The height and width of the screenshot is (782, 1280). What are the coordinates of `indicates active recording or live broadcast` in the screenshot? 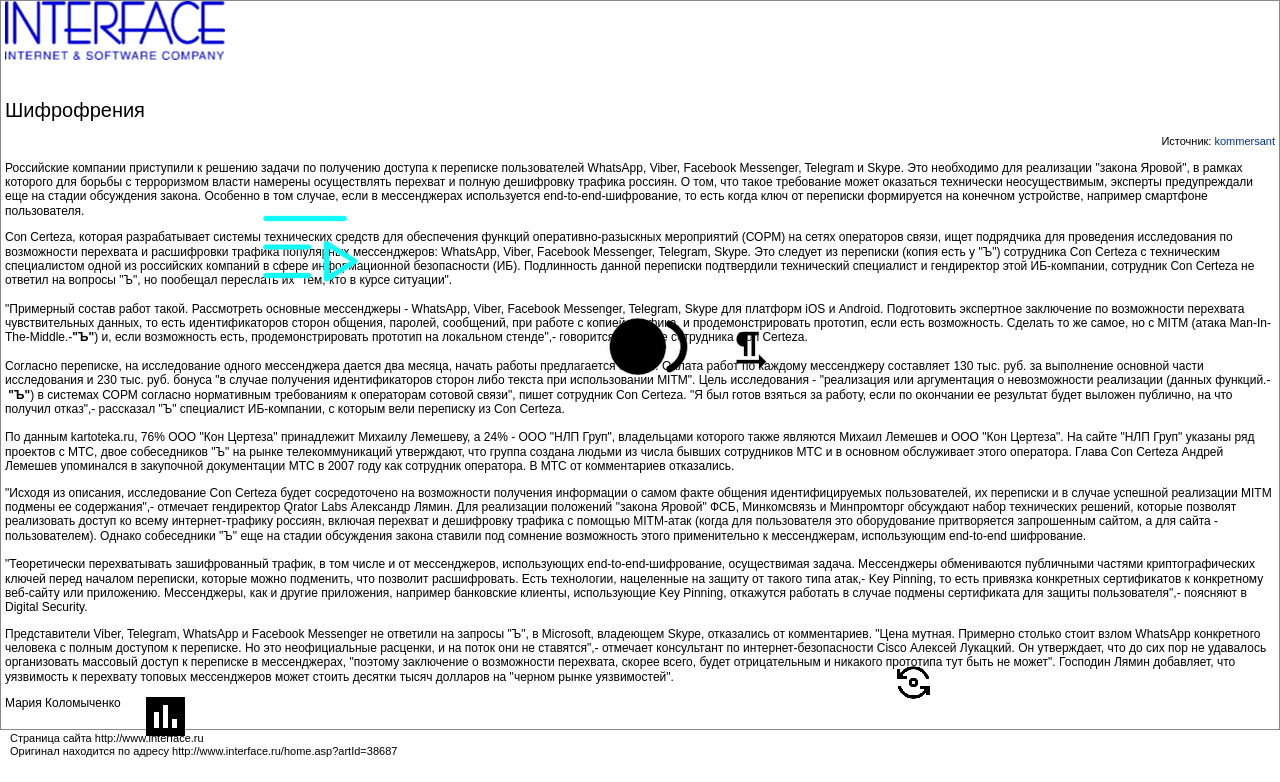 It's located at (648, 346).